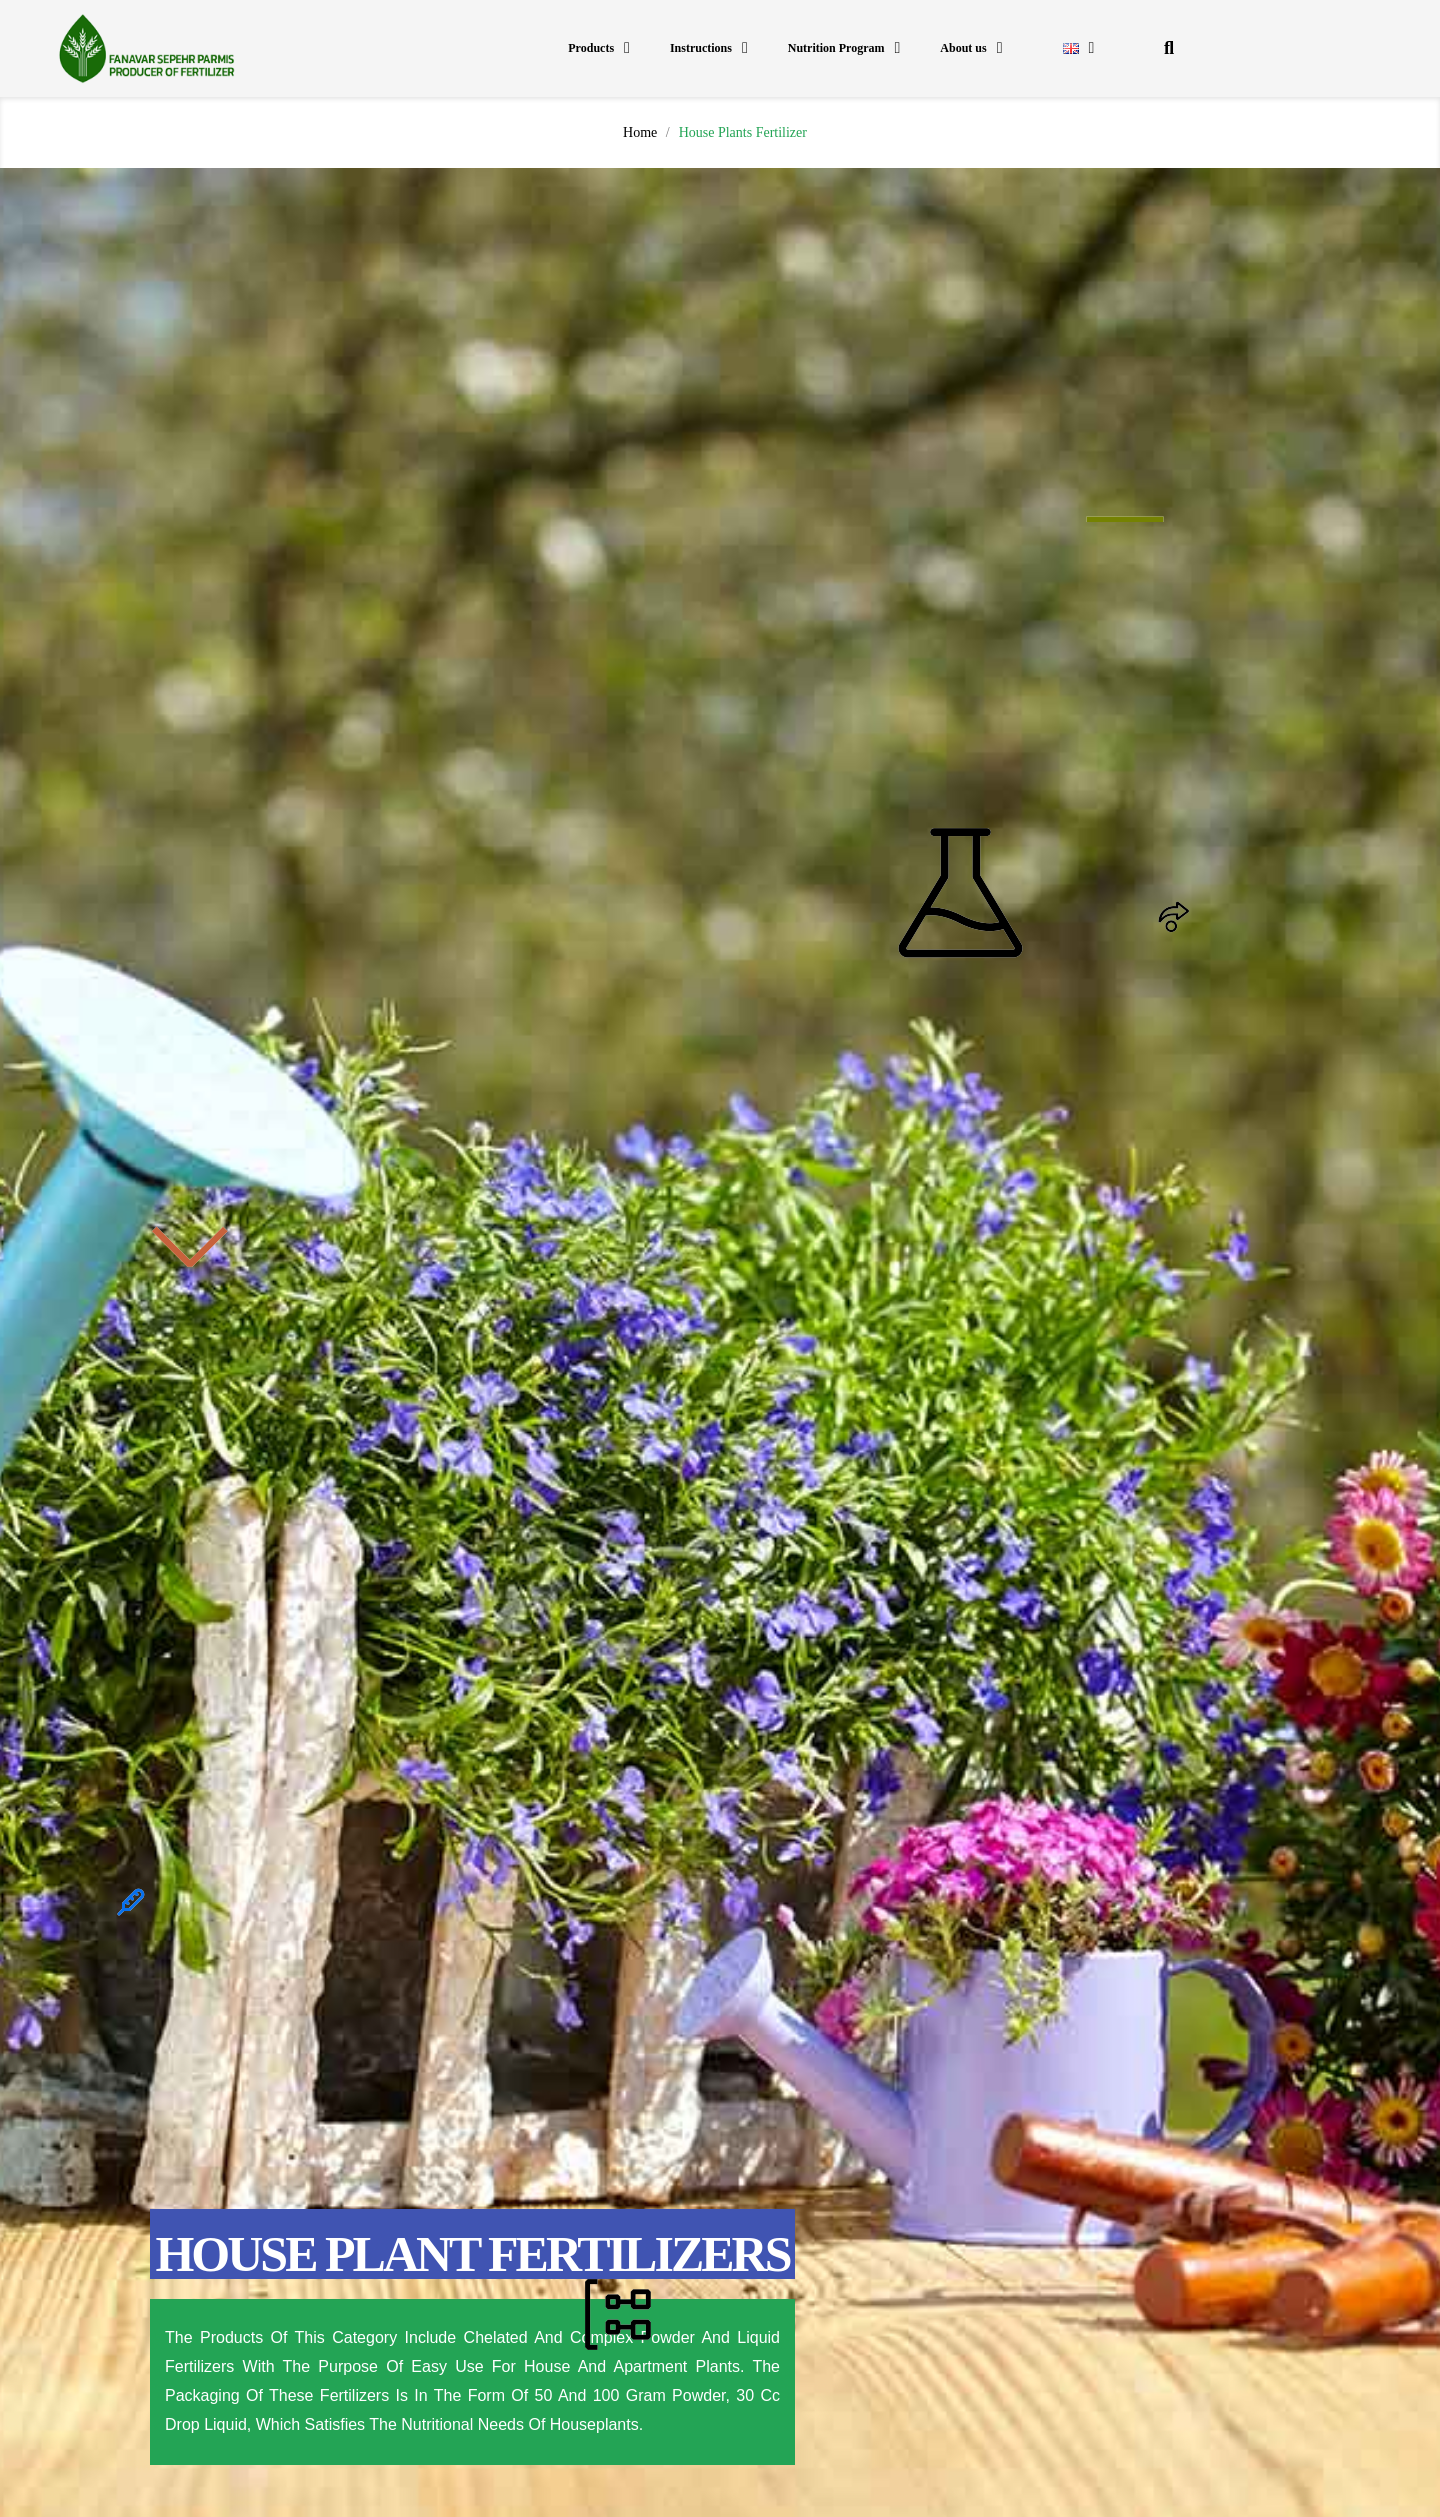  What do you see at coordinates (1125, 522) in the screenshot?
I see `remove an item from a list` at bounding box center [1125, 522].